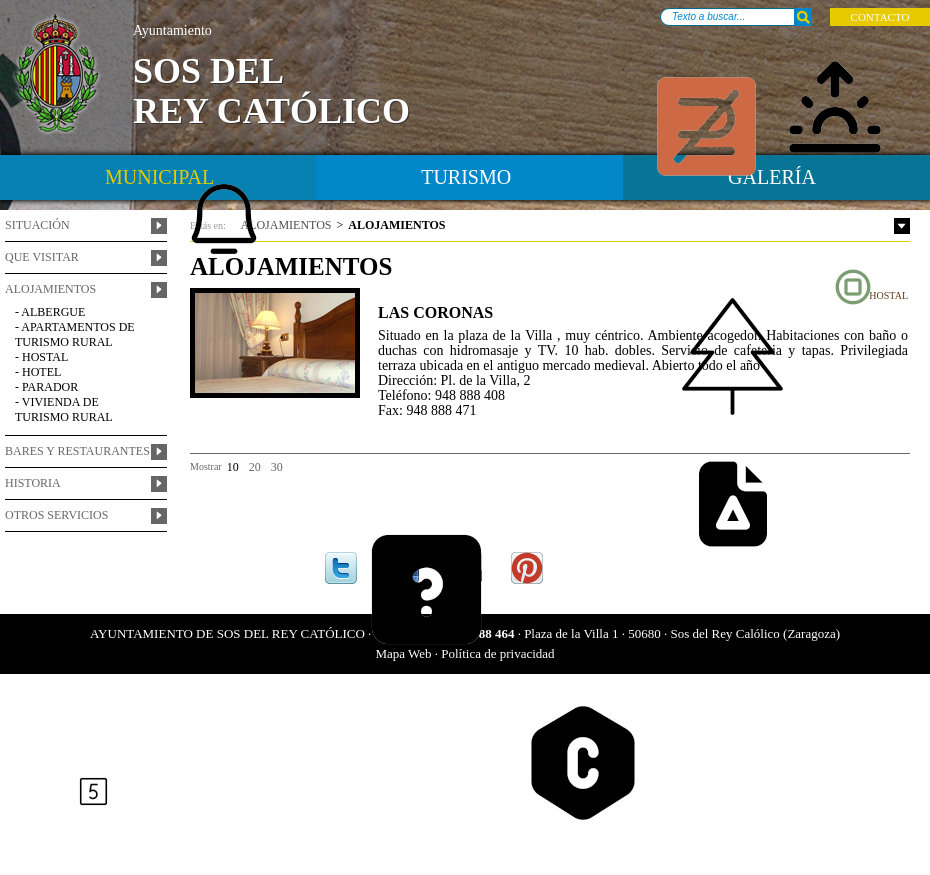 Image resolution: width=930 pixels, height=875 pixels. Describe the element at coordinates (706, 126) in the screenshot. I see `indicates set is not a superset of another set` at that location.